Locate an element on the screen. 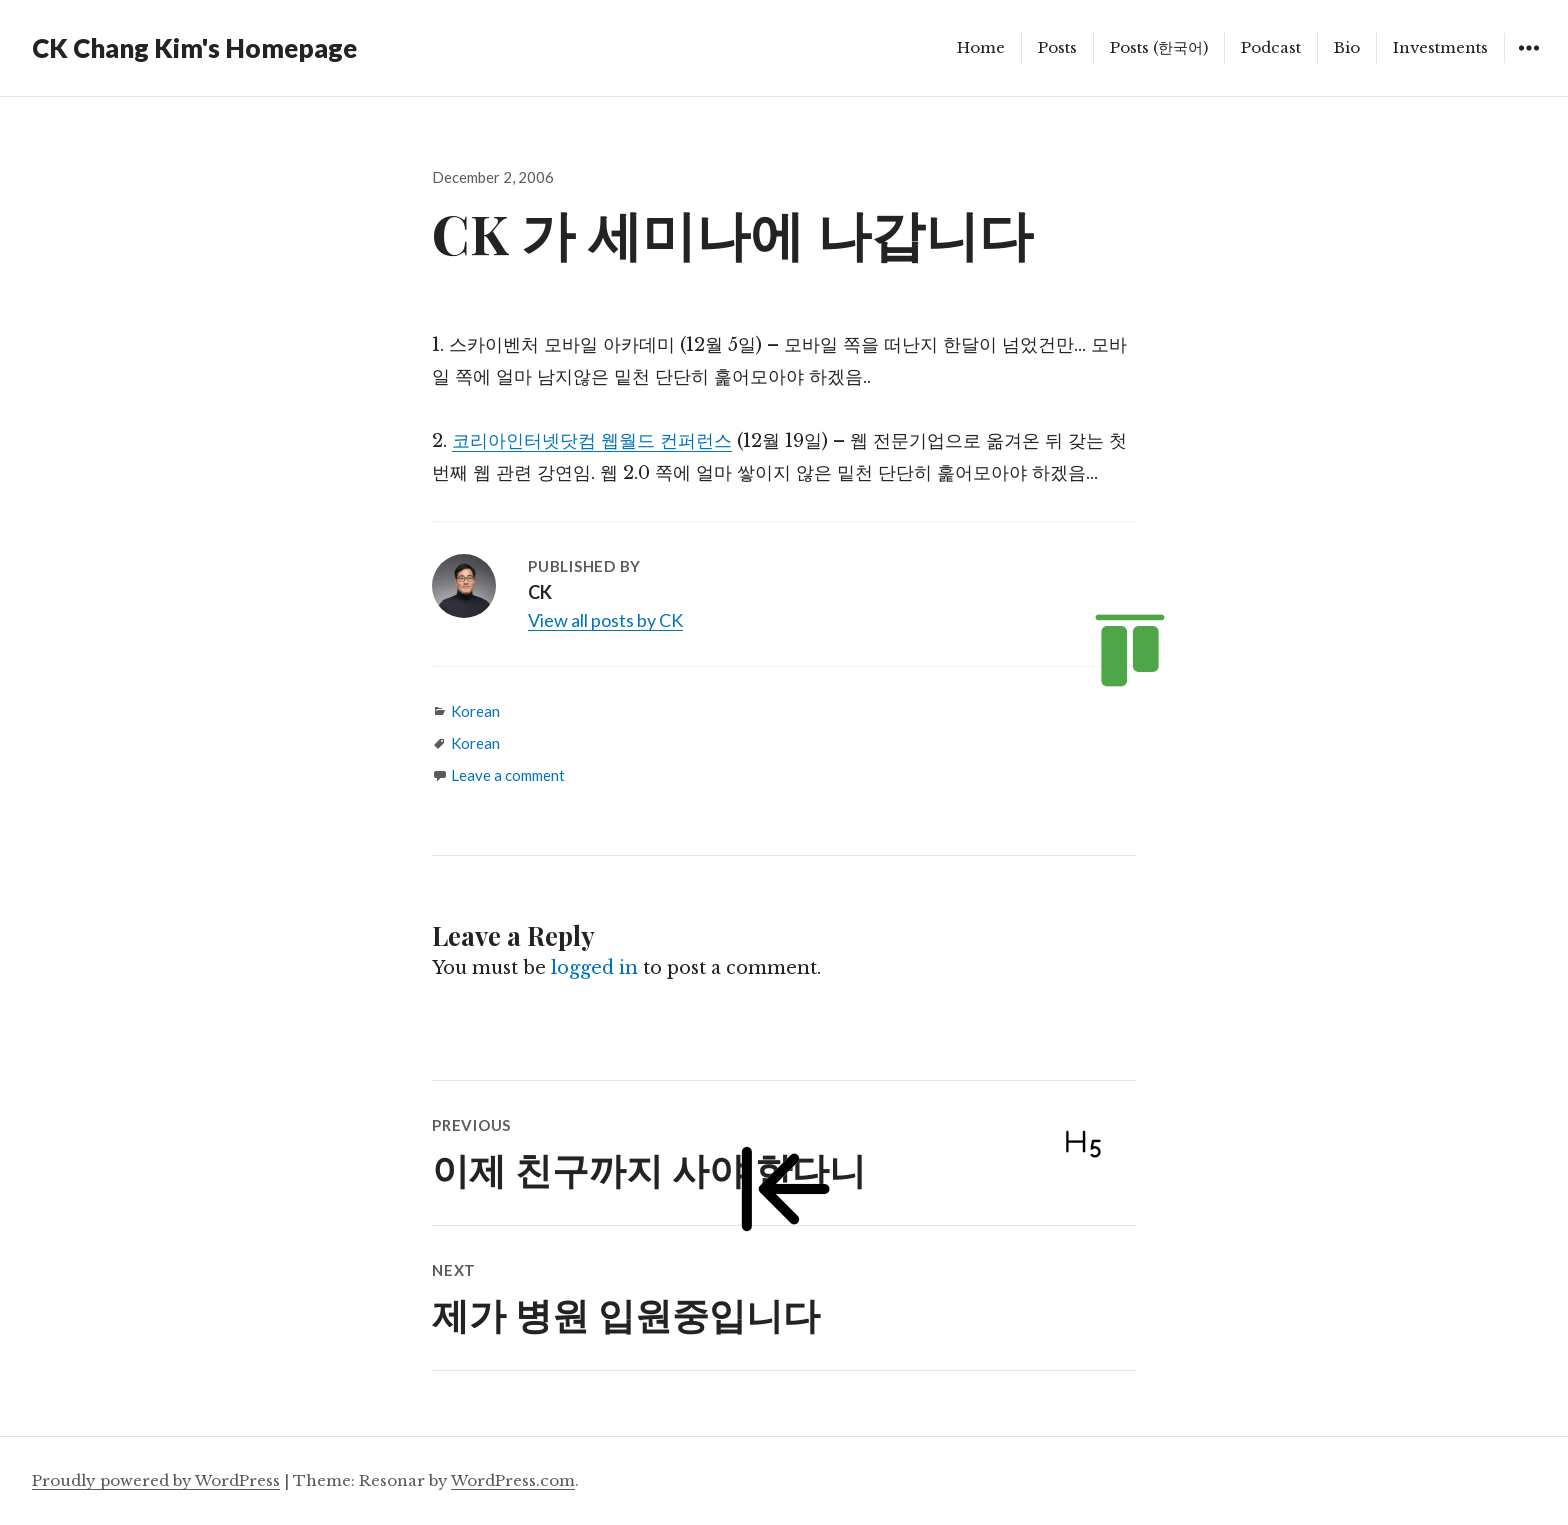 The width and height of the screenshot is (1568, 1525). align selected elements to the top is located at coordinates (1130, 649).